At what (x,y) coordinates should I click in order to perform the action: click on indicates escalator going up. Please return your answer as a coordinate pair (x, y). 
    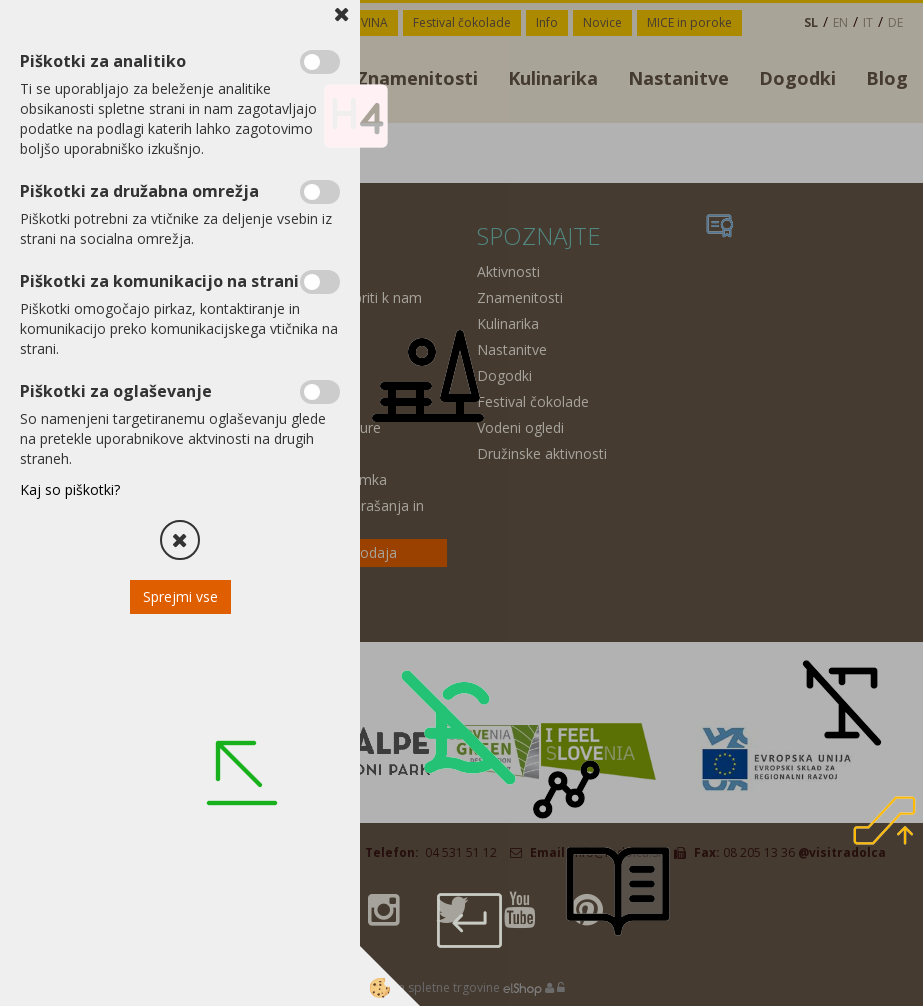
    Looking at the image, I should click on (884, 820).